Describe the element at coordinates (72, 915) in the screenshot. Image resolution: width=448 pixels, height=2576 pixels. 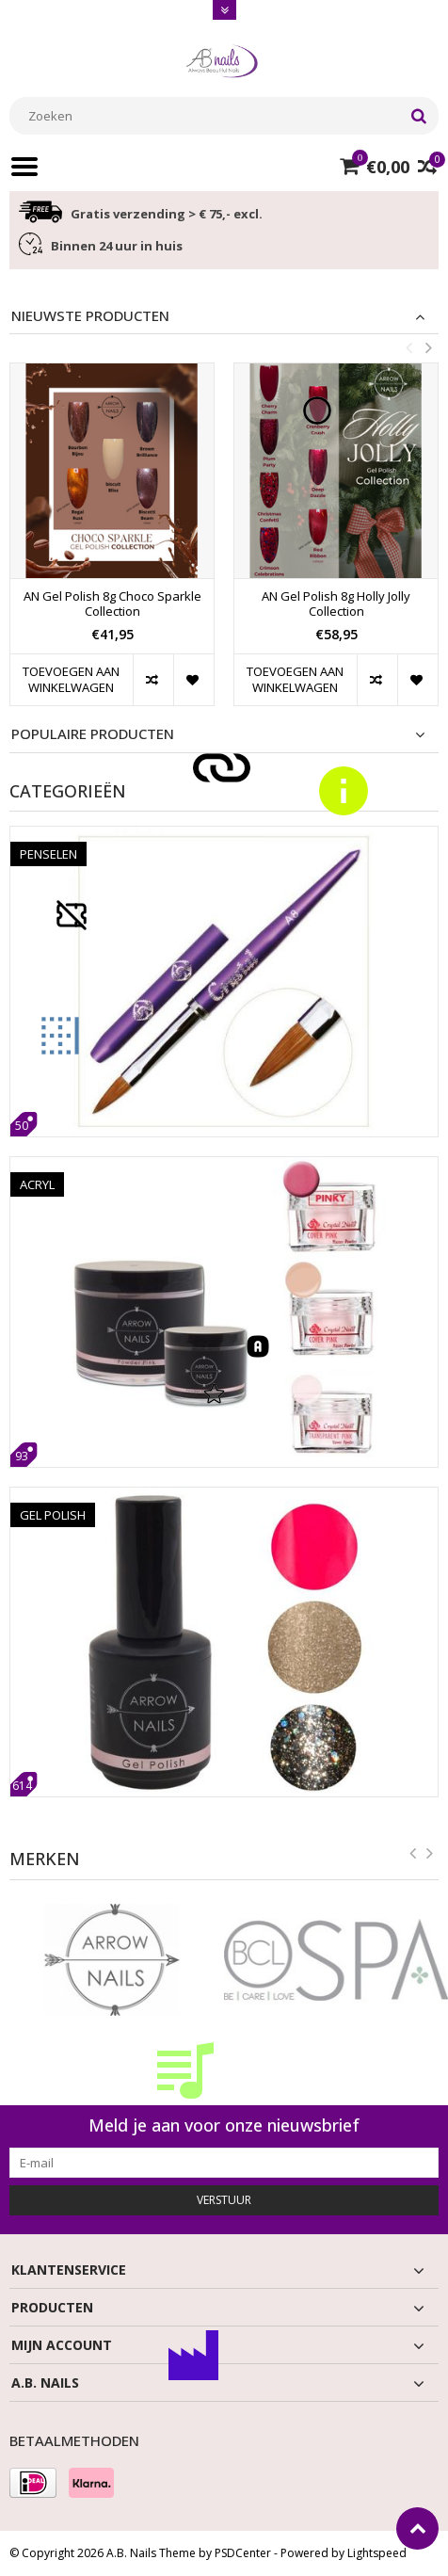
I see `ticket unavailable or sold out` at that location.